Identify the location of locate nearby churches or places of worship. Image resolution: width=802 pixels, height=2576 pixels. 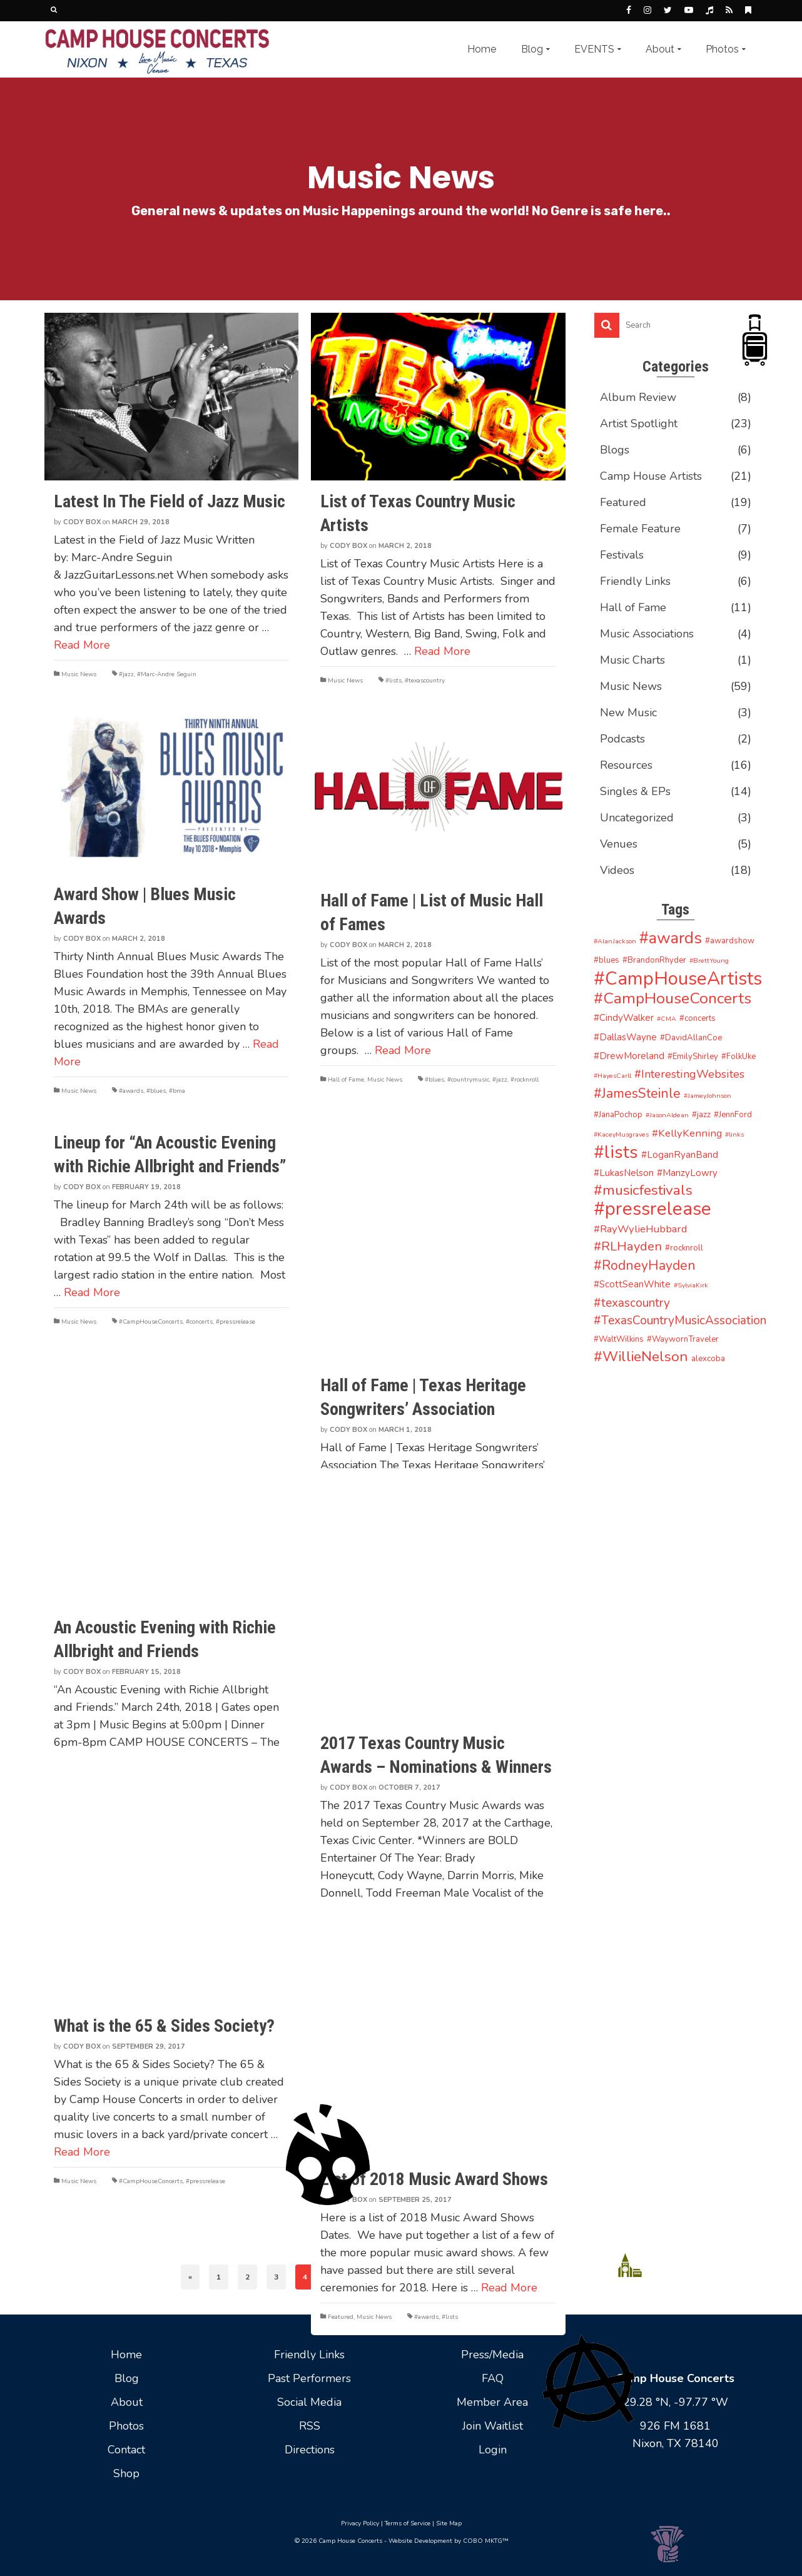
(630, 2265).